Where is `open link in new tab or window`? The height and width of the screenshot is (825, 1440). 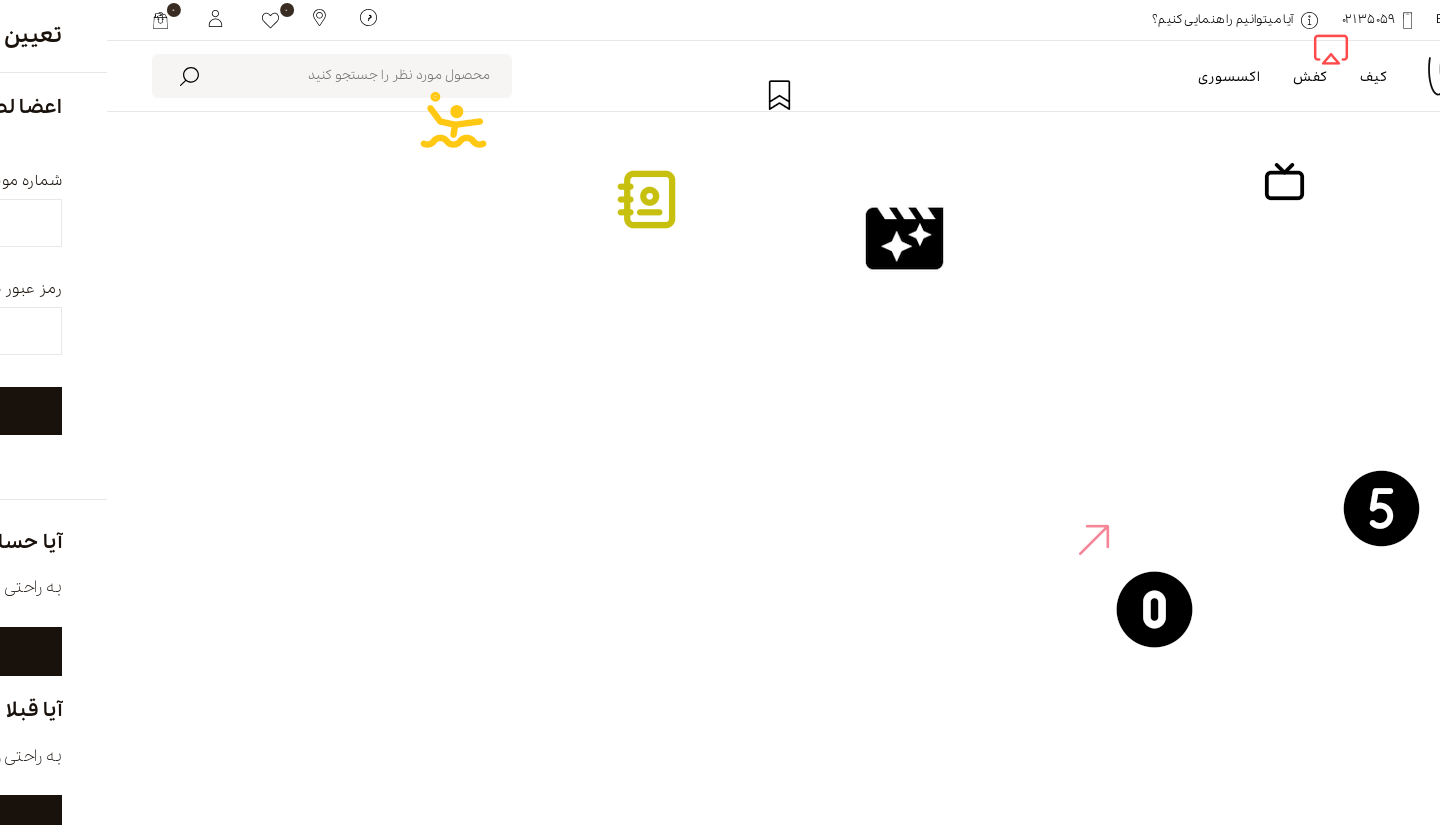 open link in new tab or window is located at coordinates (1094, 540).